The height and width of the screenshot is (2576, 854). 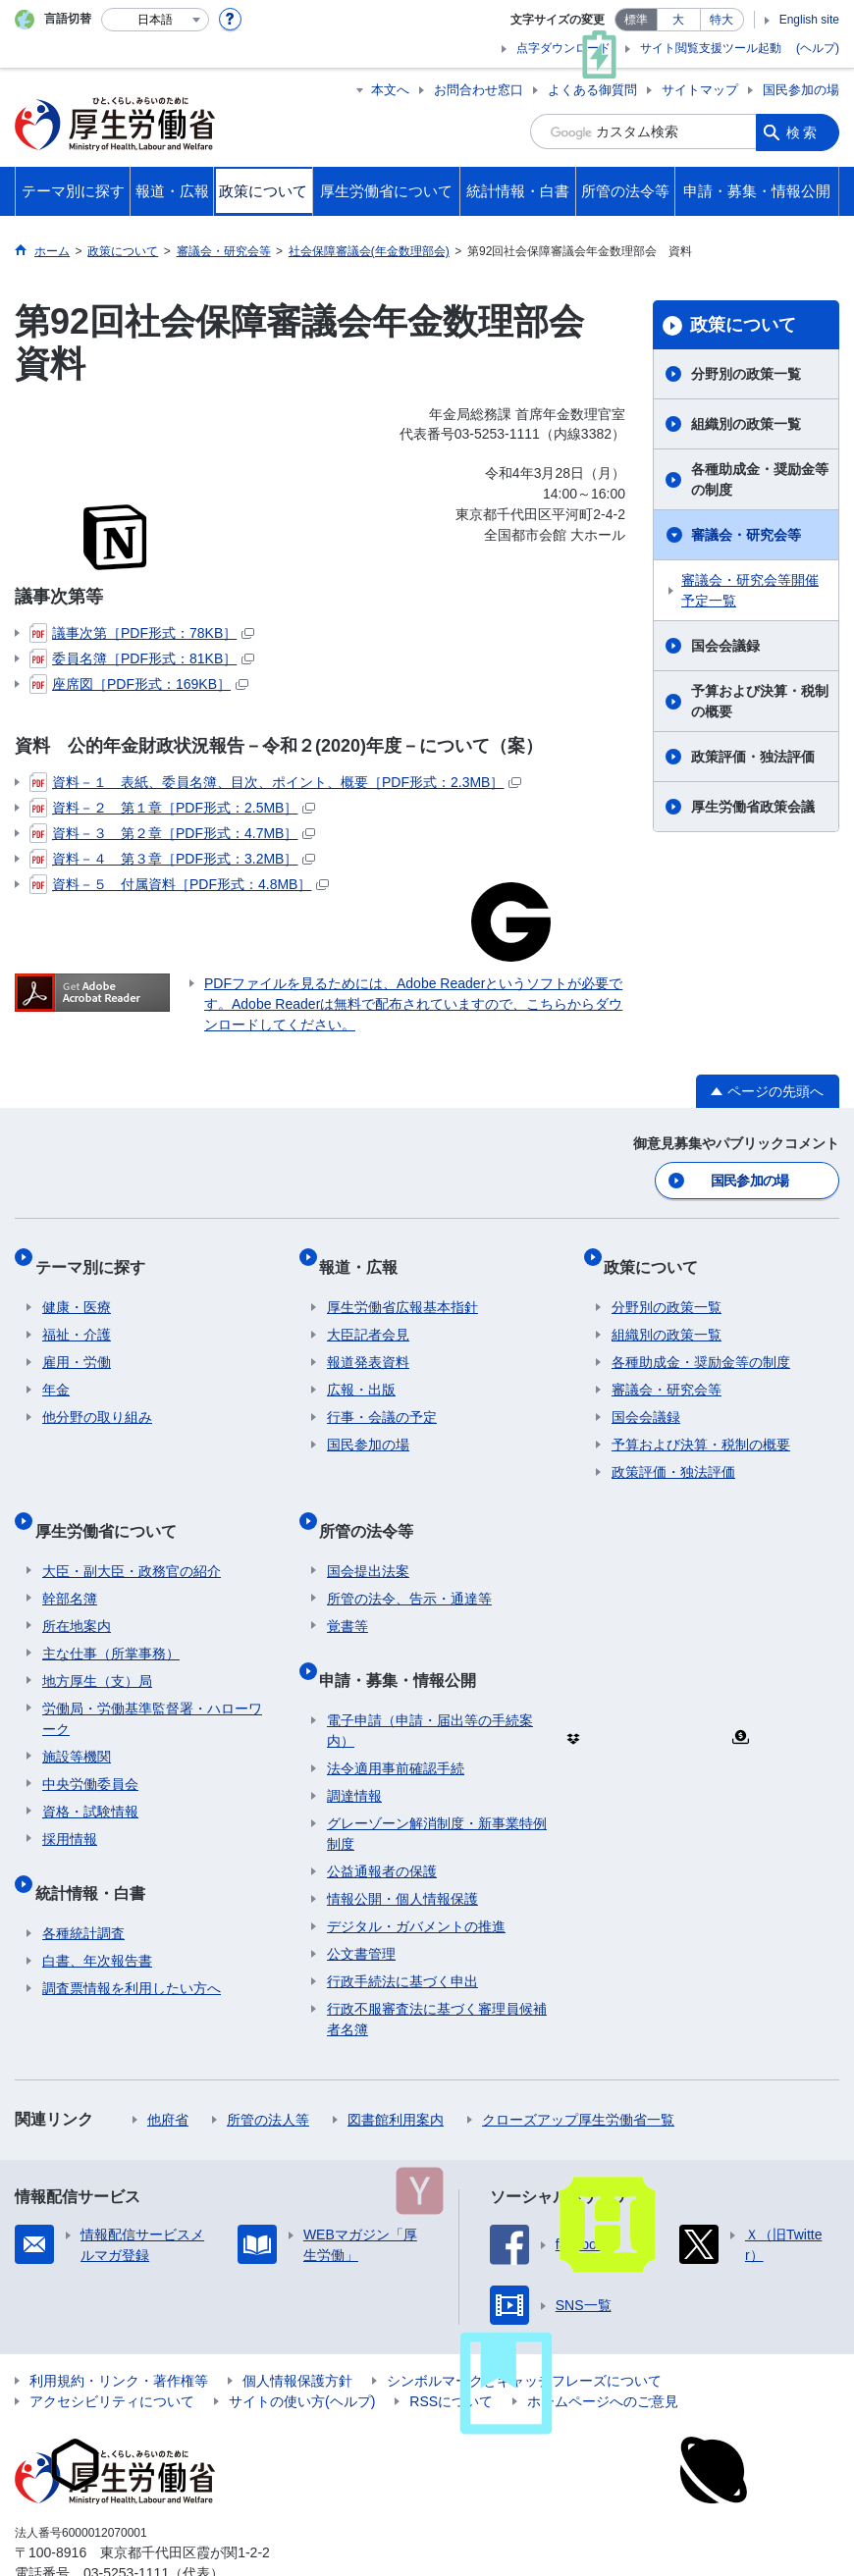 I want to click on hire a helper logo, so click(x=608, y=2225).